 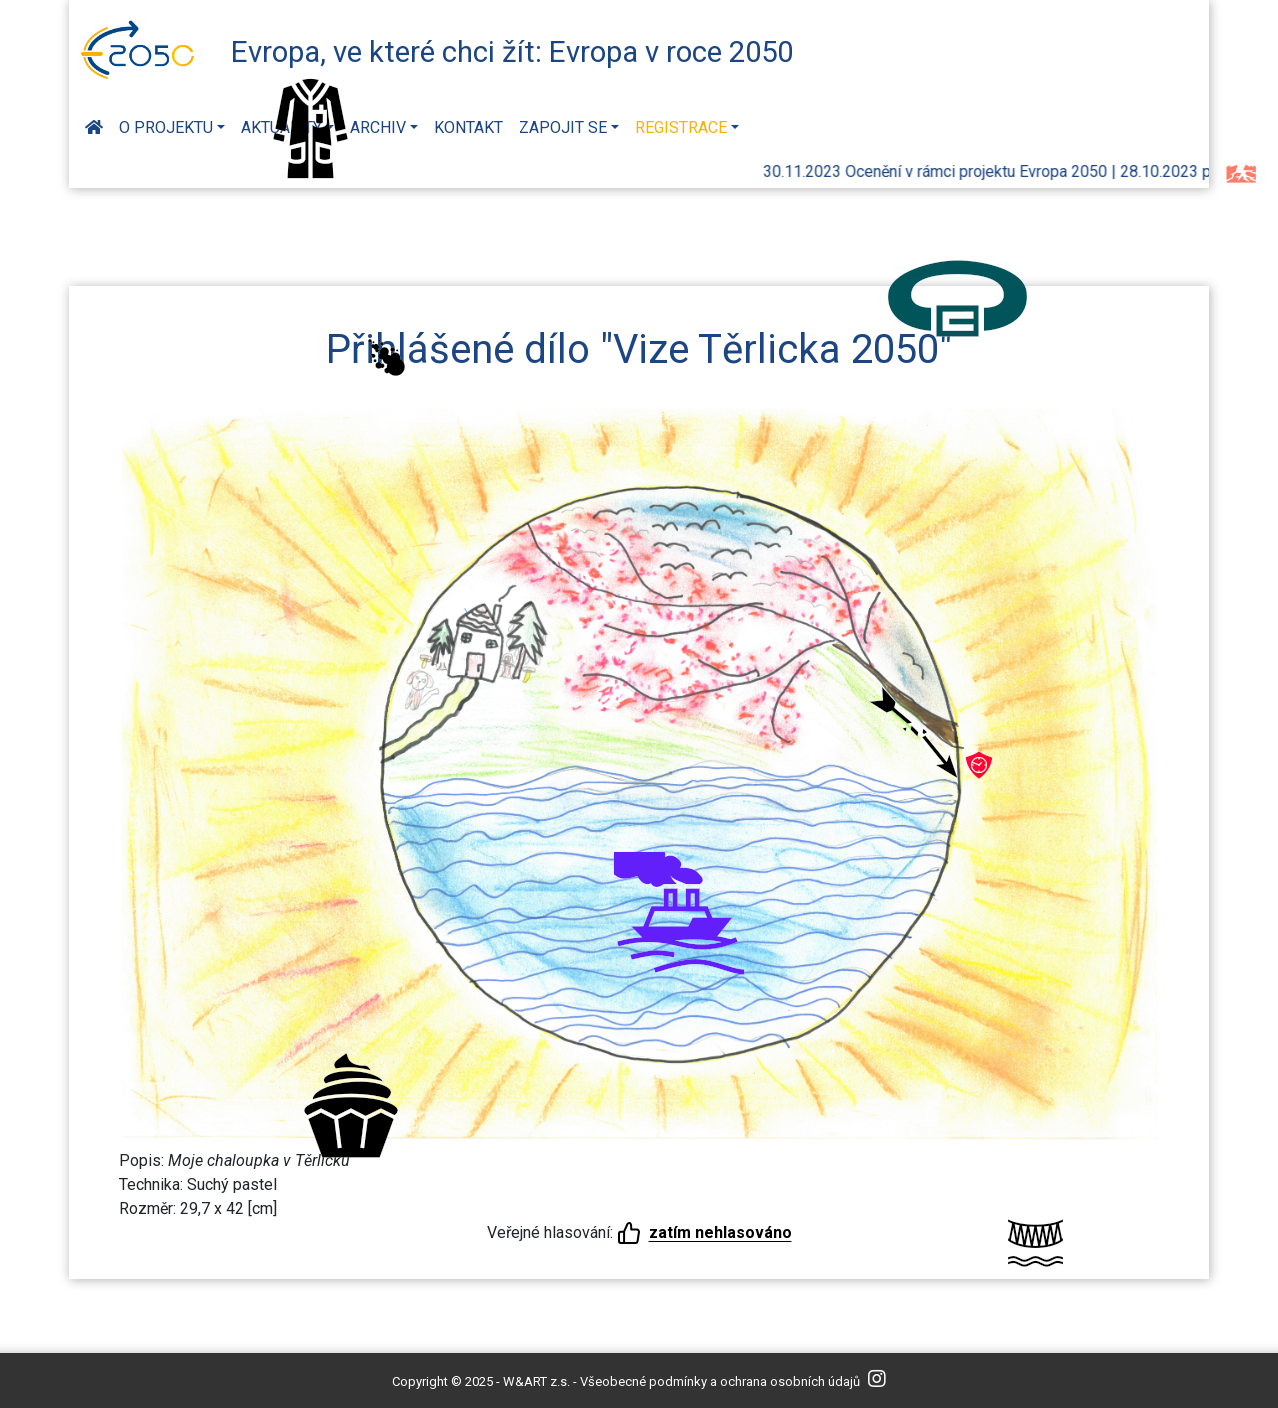 What do you see at coordinates (913, 732) in the screenshot?
I see `indicates a broken or failed connection` at bounding box center [913, 732].